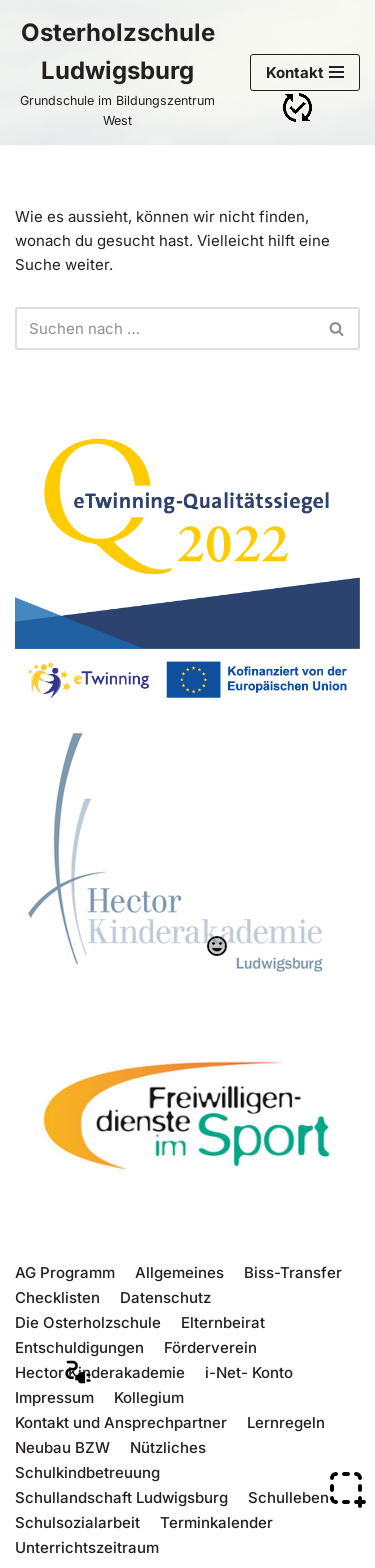 The height and width of the screenshot is (1568, 375). I want to click on tag people in a photo, so click(217, 946).